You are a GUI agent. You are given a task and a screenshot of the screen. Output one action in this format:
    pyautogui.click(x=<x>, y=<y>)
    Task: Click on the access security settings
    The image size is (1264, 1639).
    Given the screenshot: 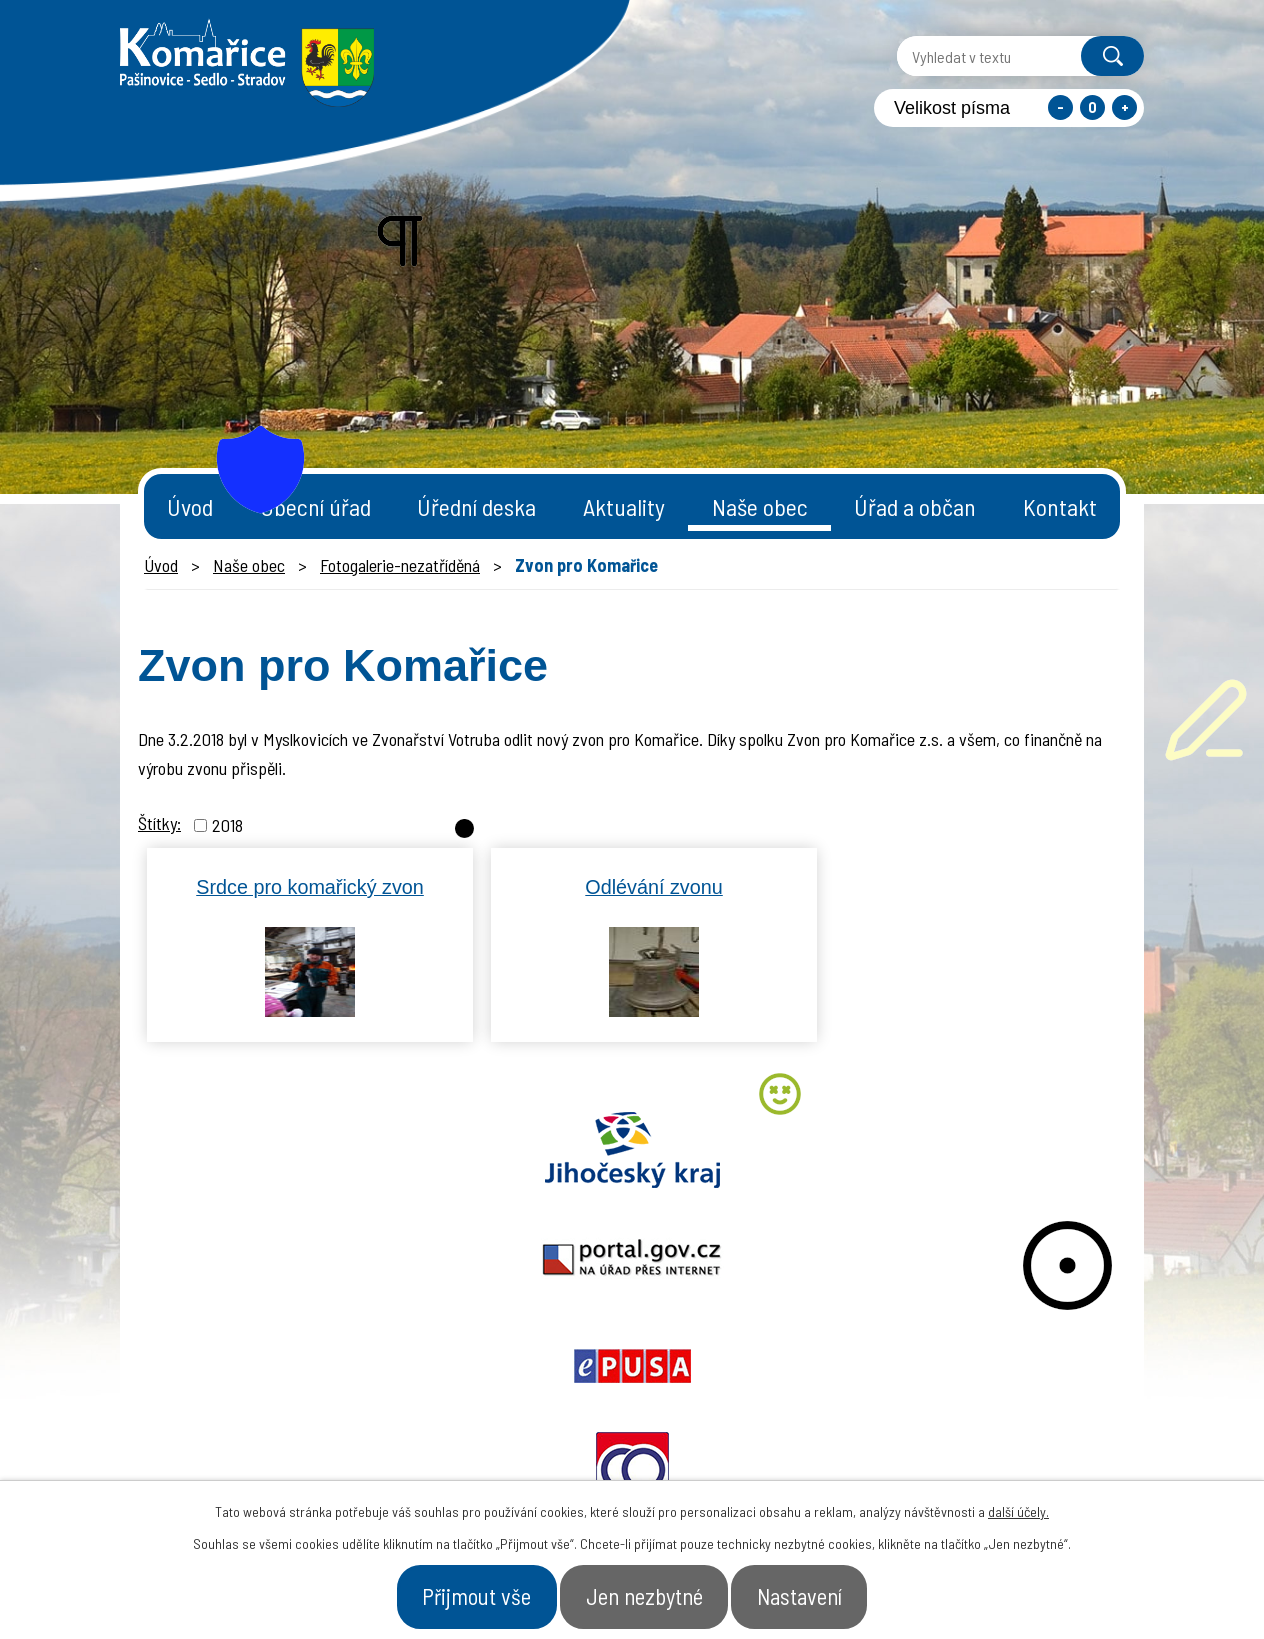 What is the action you would take?
    pyautogui.click(x=260, y=469)
    